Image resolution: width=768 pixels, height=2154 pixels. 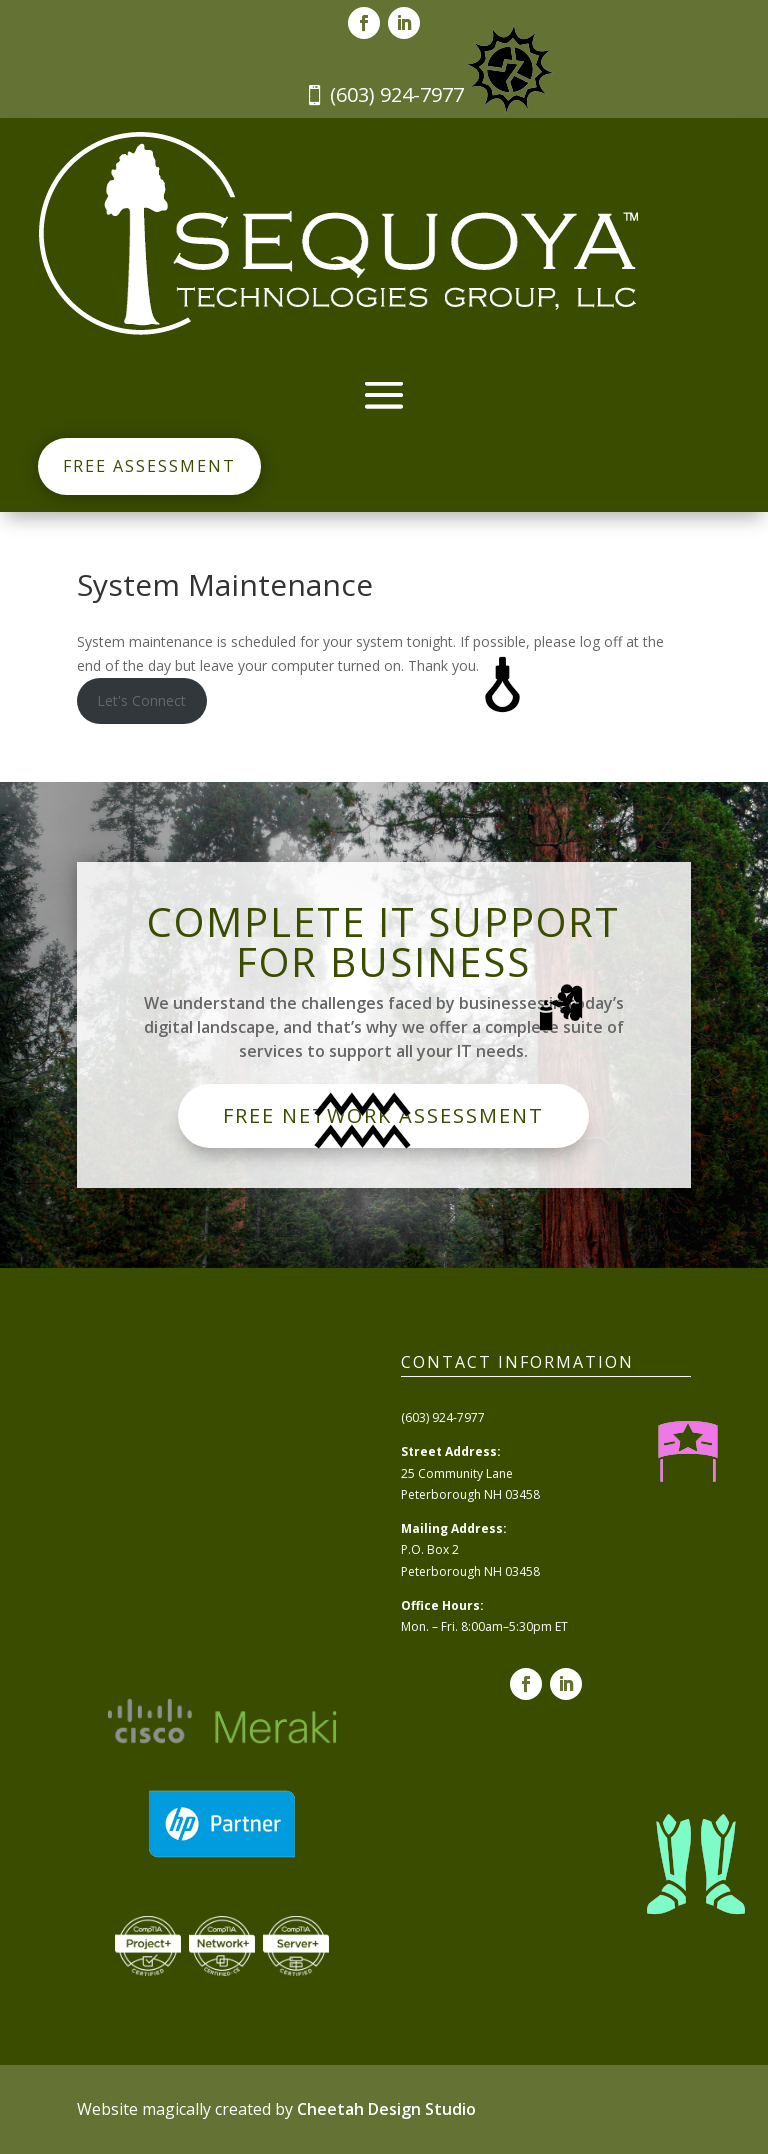 I want to click on spray paint tool or graffiti feature, so click(x=559, y=1007).